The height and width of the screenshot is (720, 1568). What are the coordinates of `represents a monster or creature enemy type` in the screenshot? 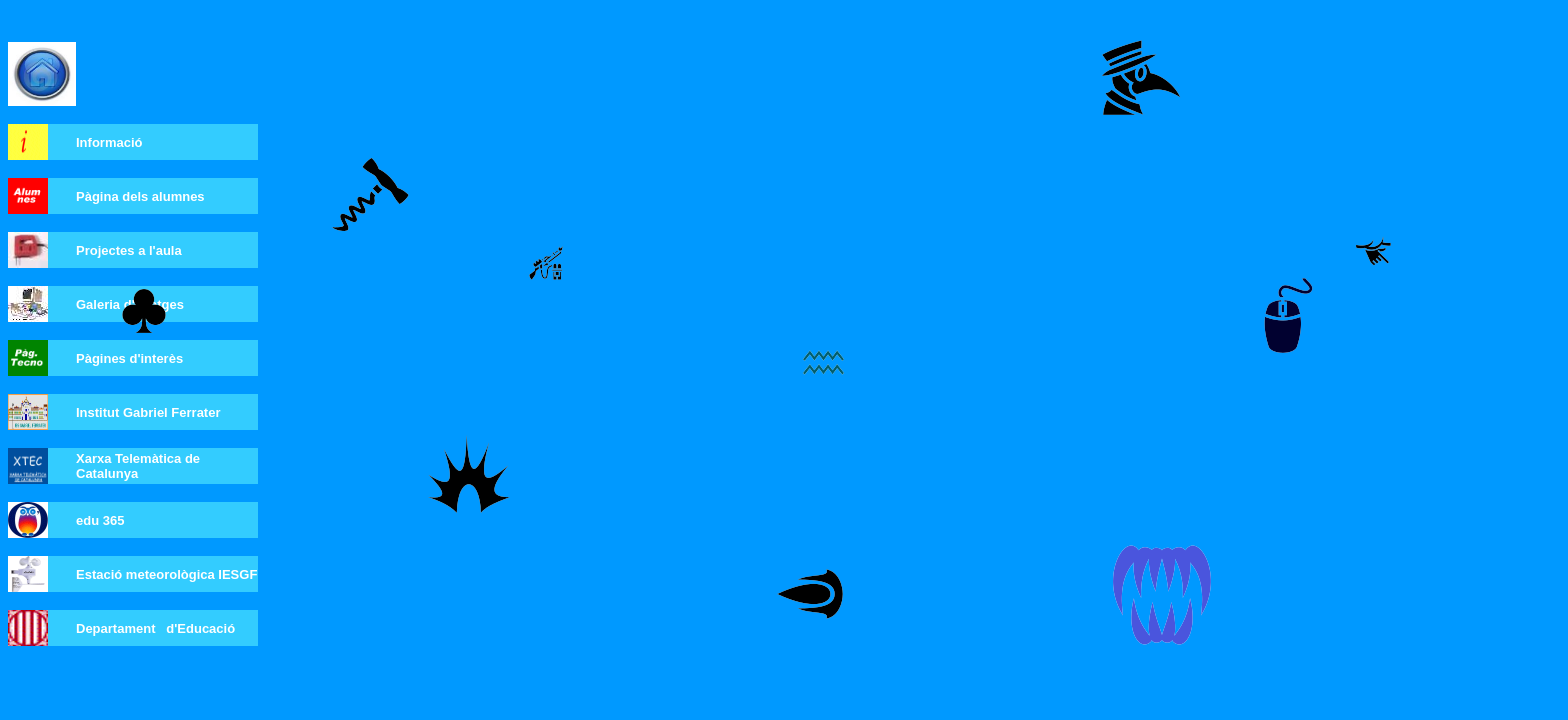 It's located at (1162, 595).